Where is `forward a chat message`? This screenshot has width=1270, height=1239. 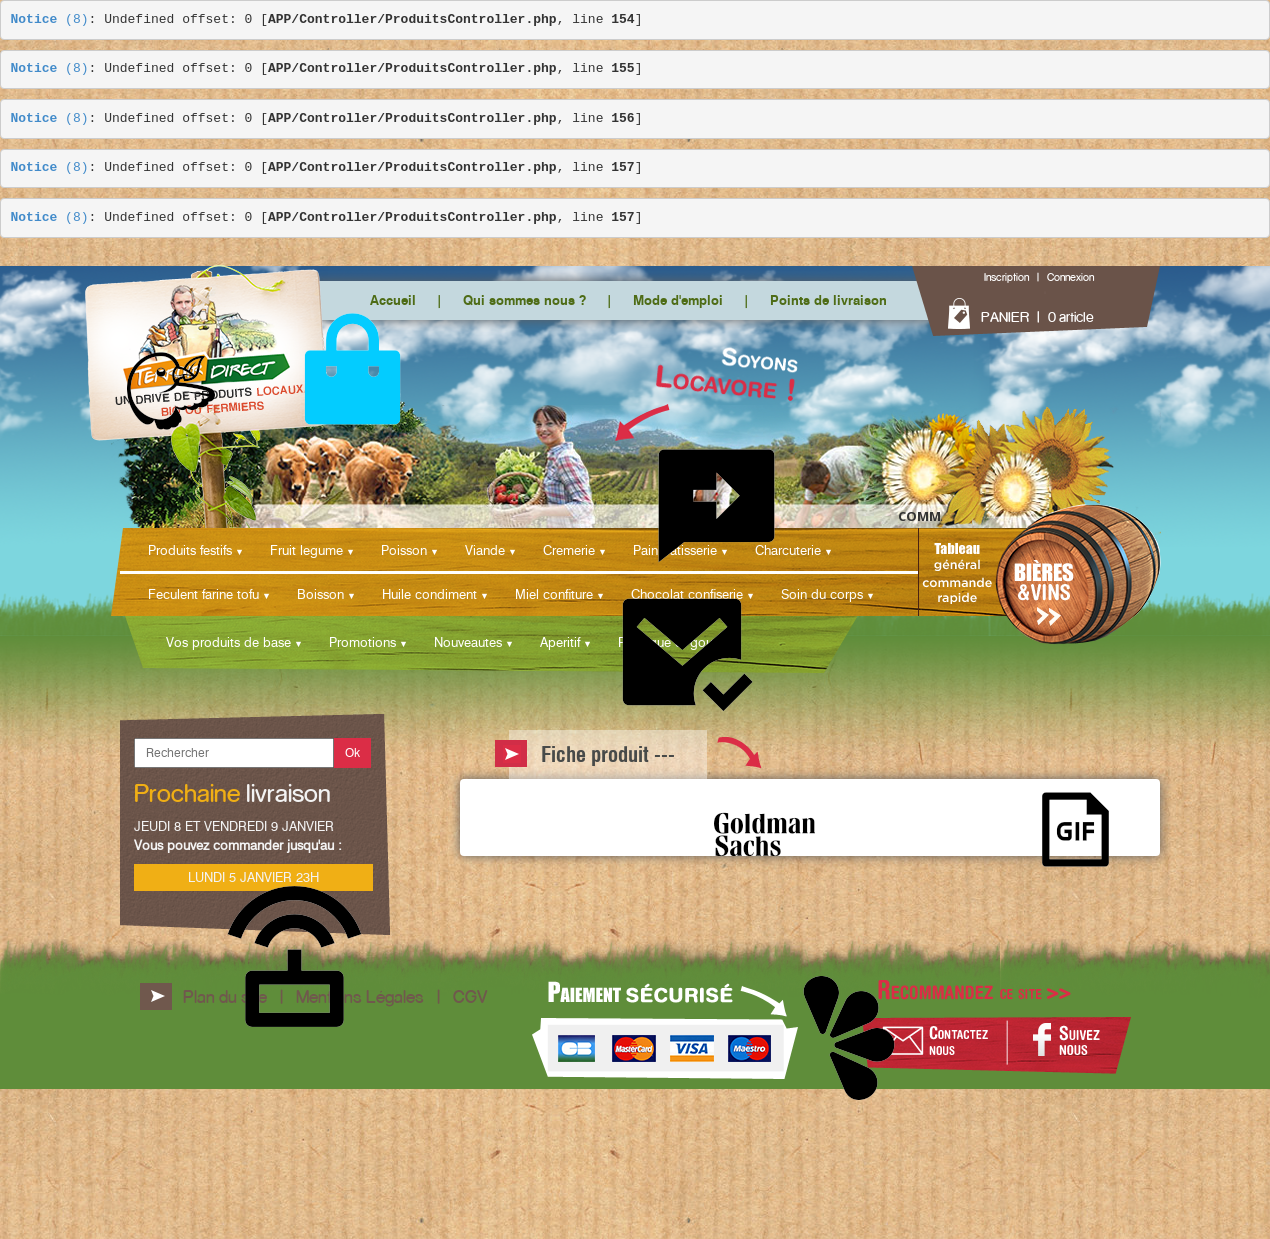
forward a chat message is located at coordinates (716, 501).